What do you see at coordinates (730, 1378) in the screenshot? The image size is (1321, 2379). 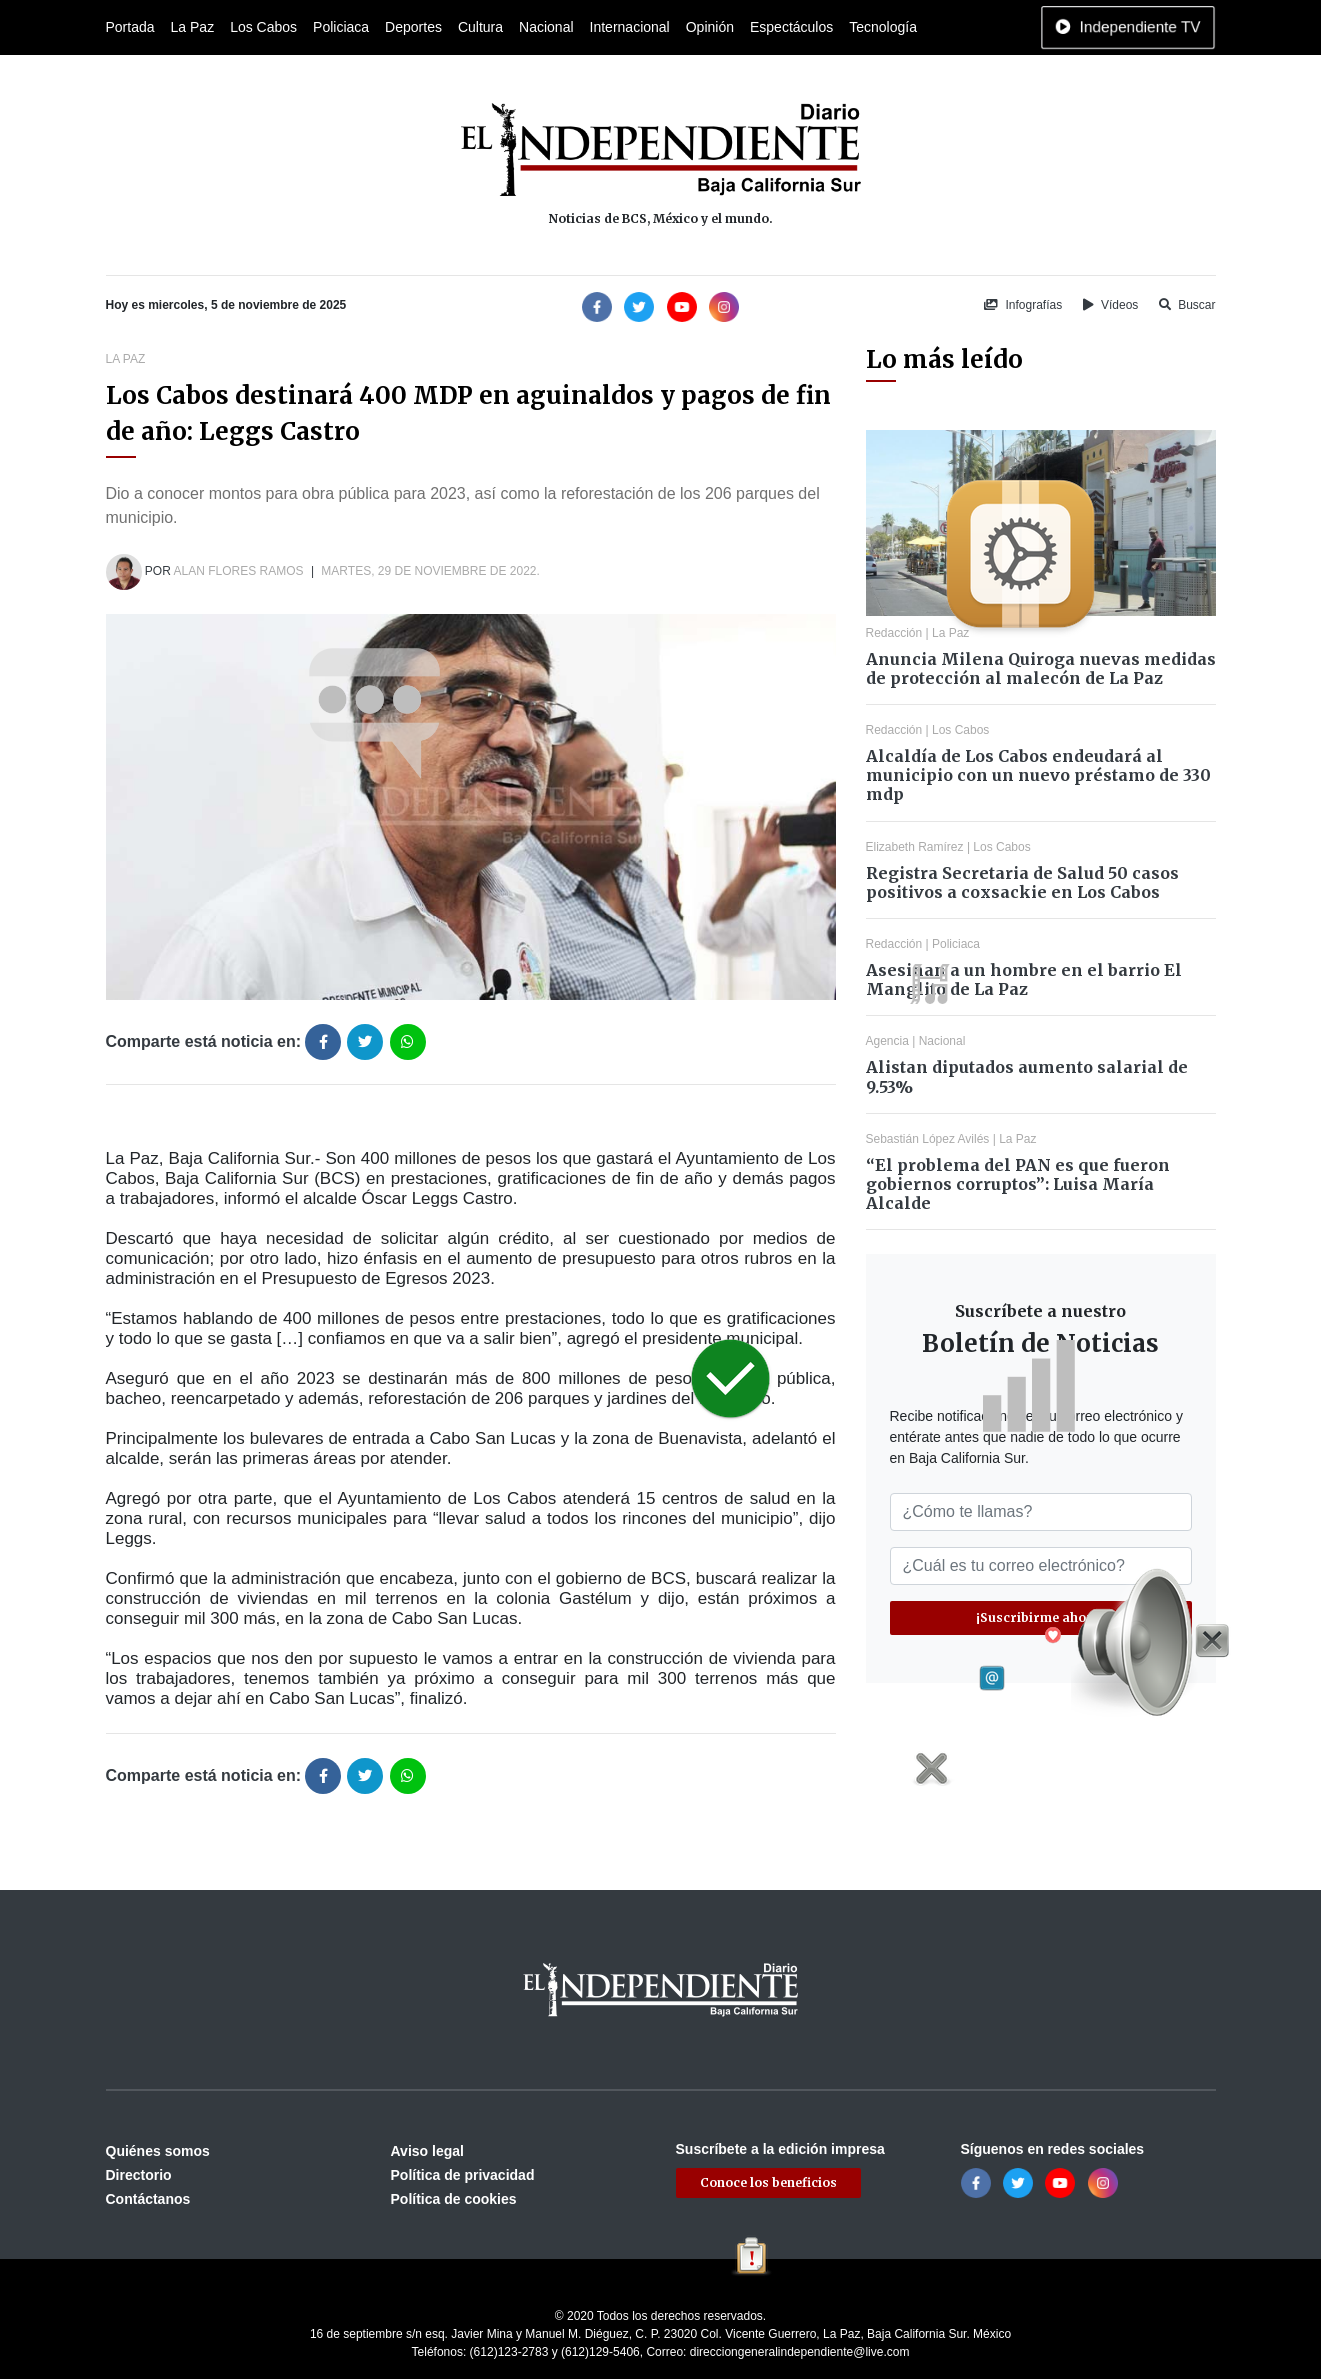 I see `dropbox file is synced and up to date` at bounding box center [730, 1378].